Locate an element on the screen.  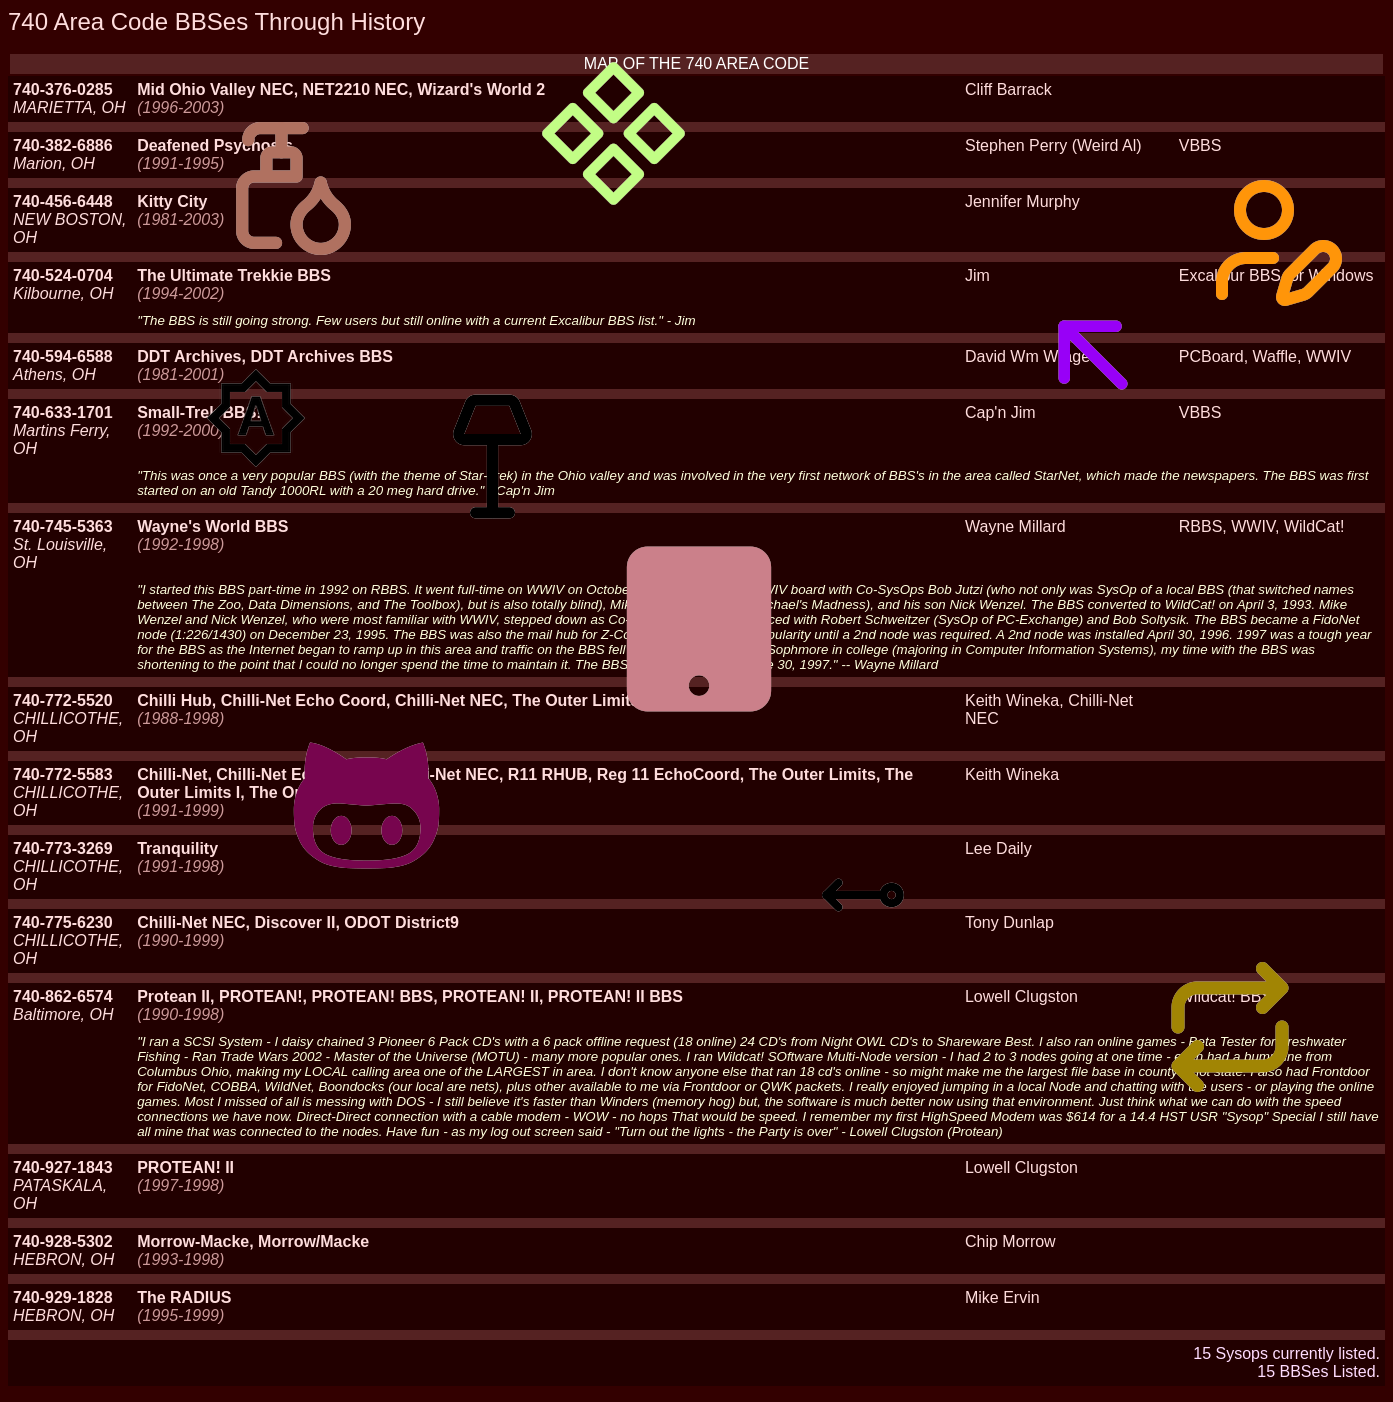
tablet device with home button is located at coordinates (699, 629).